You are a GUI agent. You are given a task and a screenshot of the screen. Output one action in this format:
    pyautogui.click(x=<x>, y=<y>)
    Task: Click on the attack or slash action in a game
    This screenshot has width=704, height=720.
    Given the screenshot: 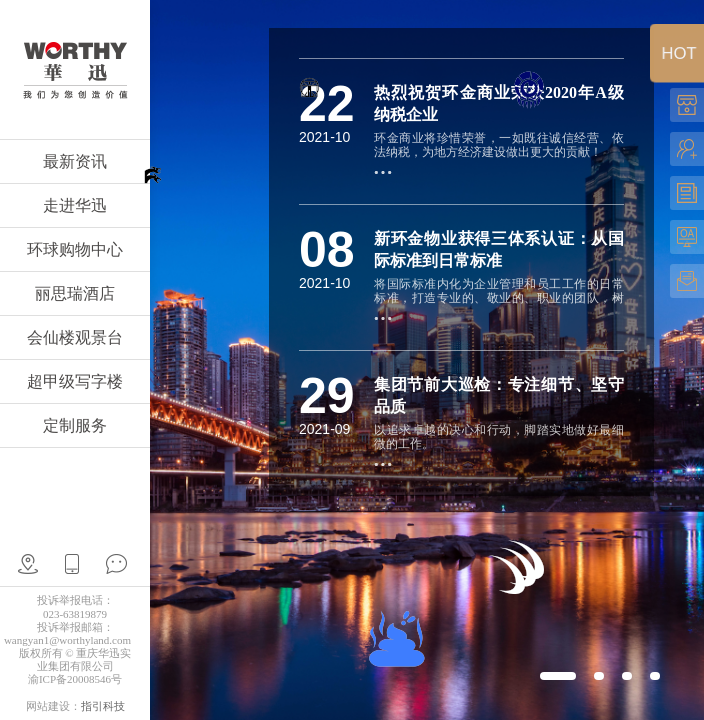 What is the action you would take?
    pyautogui.click(x=516, y=567)
    